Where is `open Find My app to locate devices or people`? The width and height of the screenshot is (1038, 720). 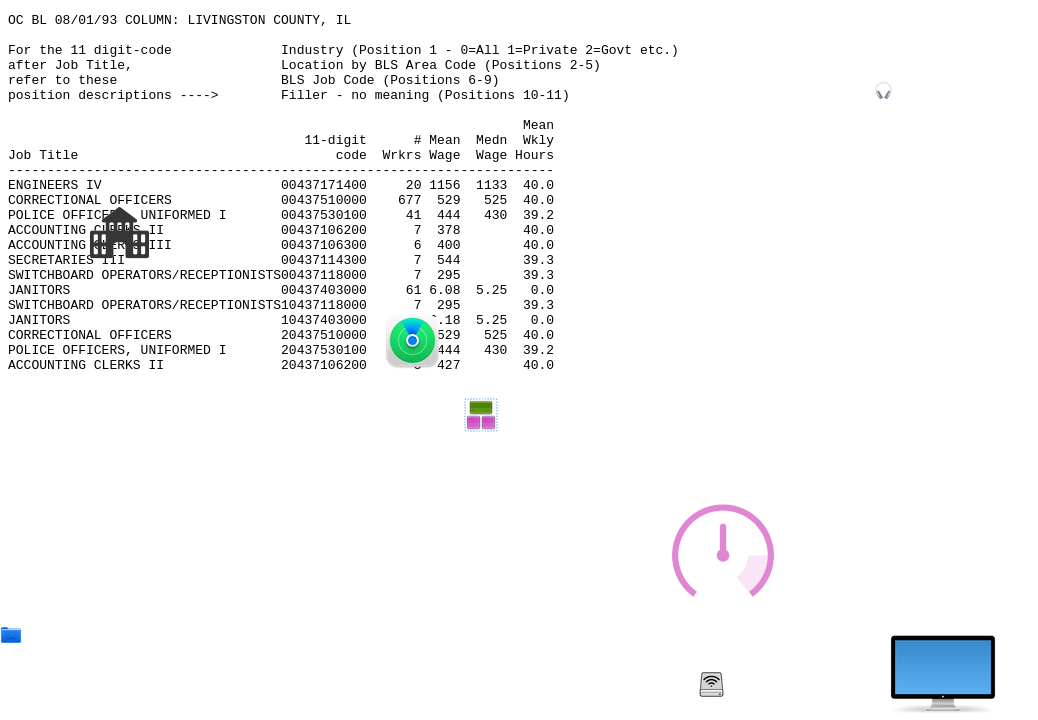
open Find My app to locate devices or people is located at coordinates (412, 340).